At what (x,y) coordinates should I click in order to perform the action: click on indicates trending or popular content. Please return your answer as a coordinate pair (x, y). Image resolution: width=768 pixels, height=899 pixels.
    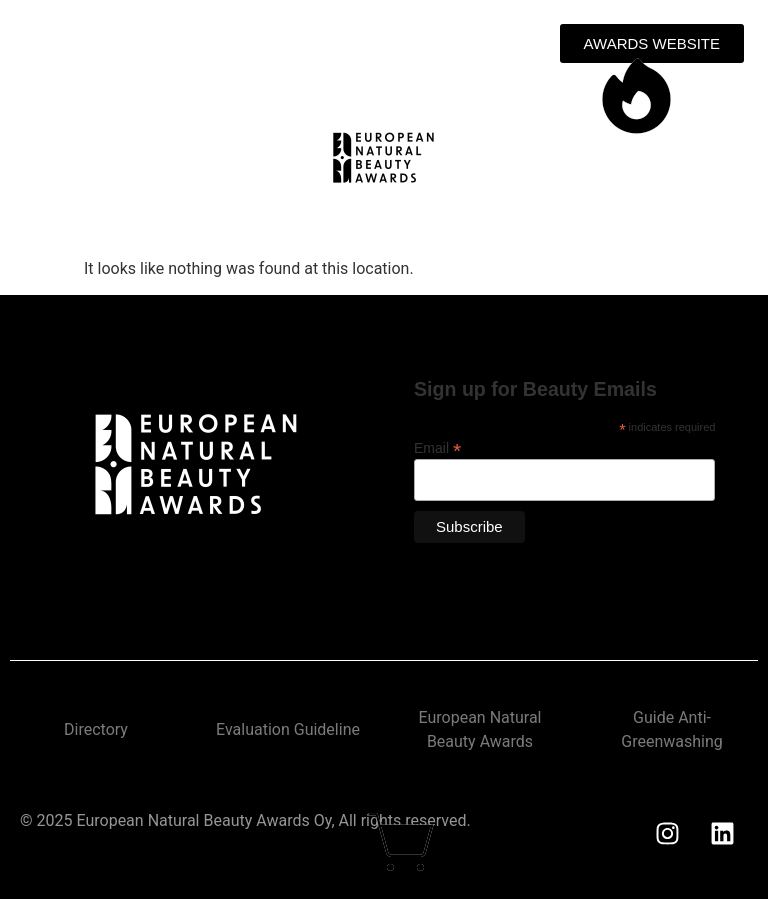
    Looking at the image, I should click on (636, 96).